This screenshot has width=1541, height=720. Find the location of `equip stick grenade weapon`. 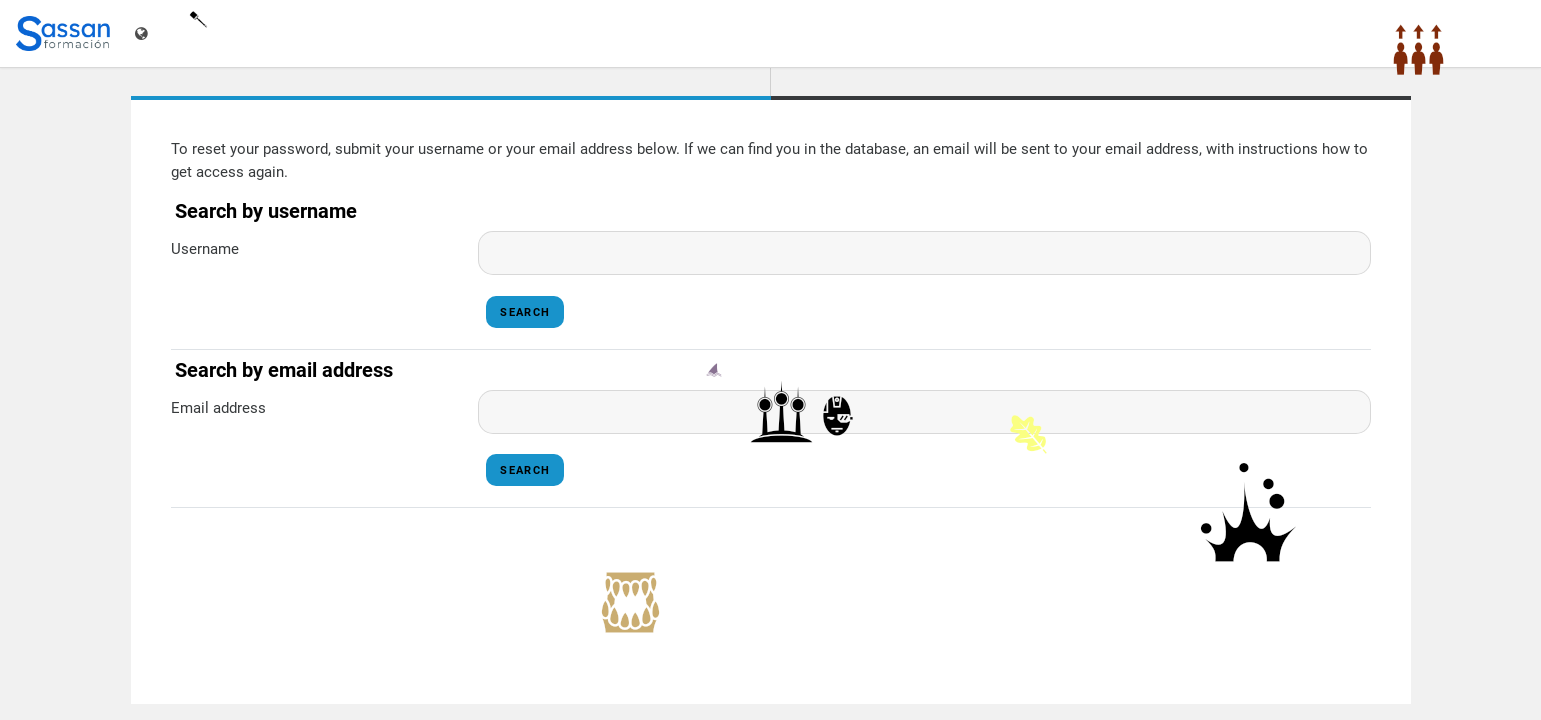

equip stick grenade weapon is located at coordinates (198, 19).